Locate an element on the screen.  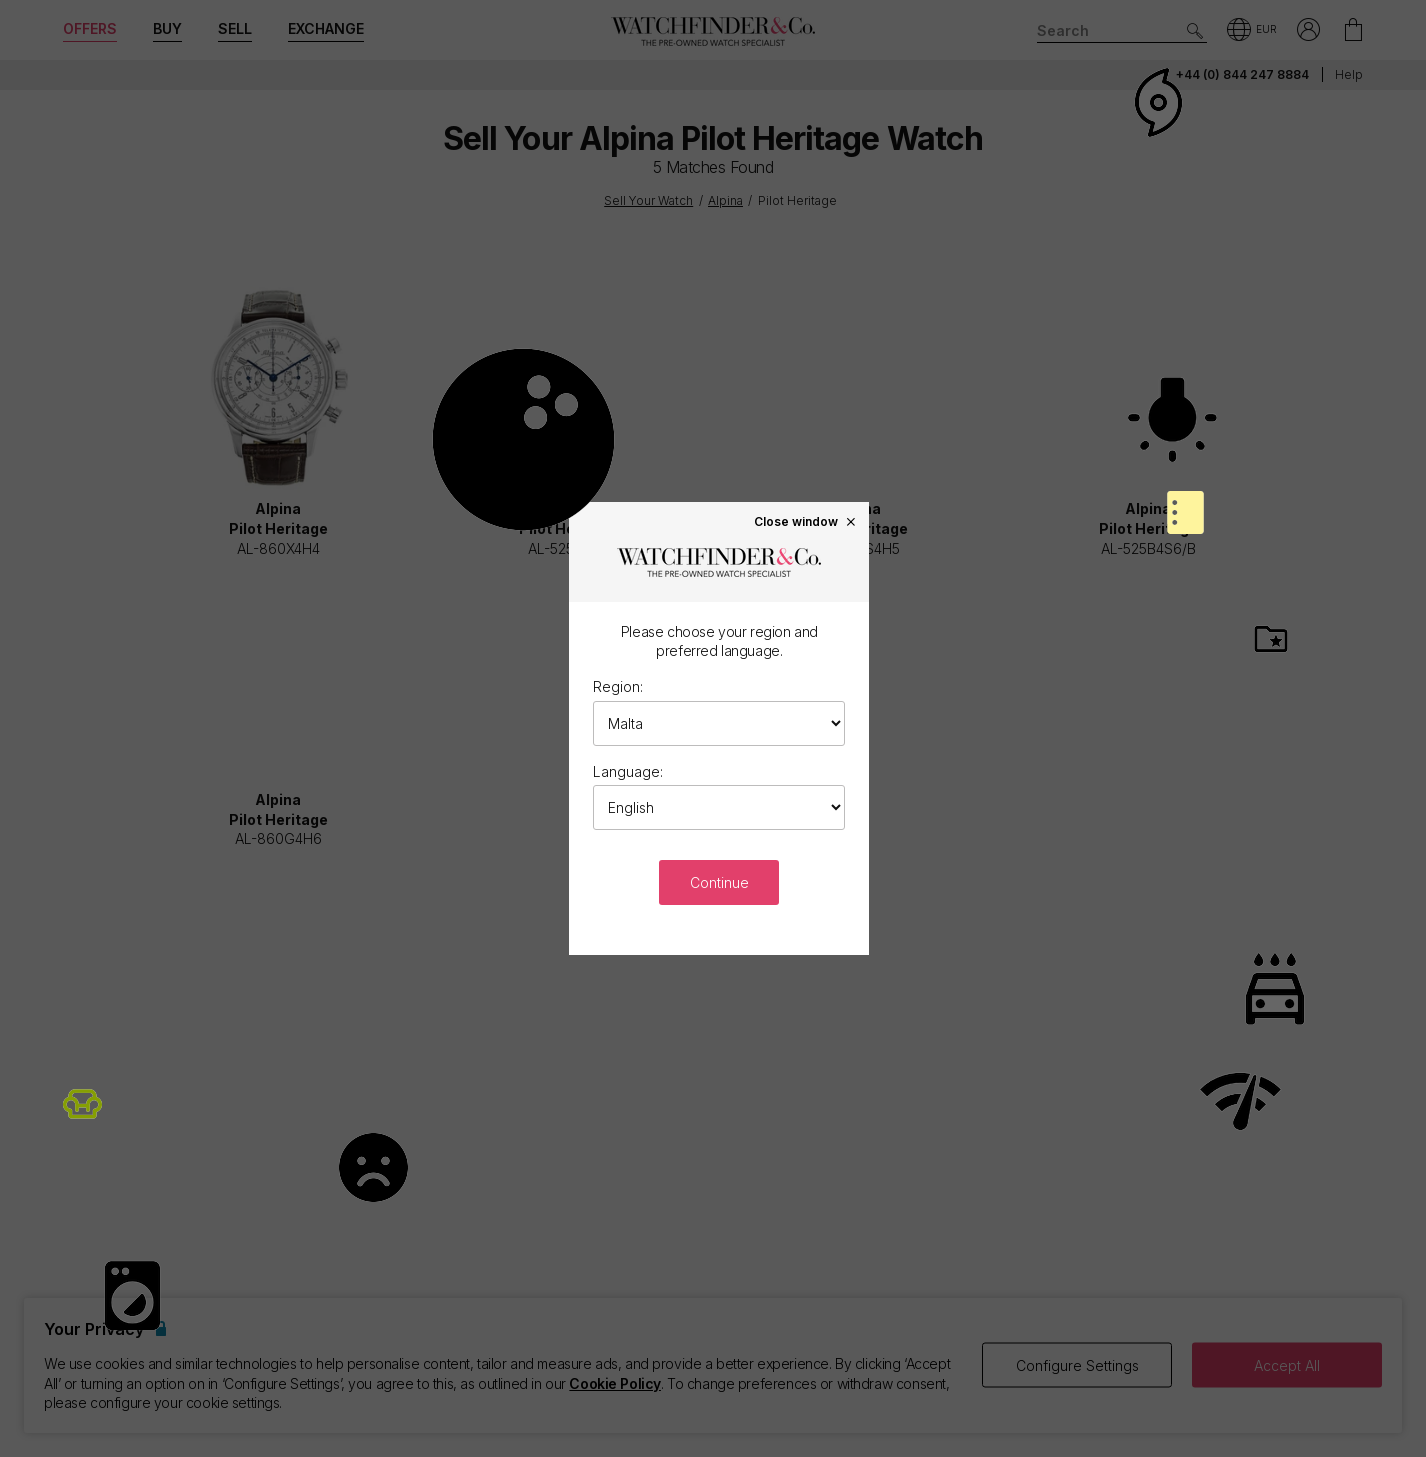
find nearby laundromats or laundry services is located at coordinates (132, 1295).